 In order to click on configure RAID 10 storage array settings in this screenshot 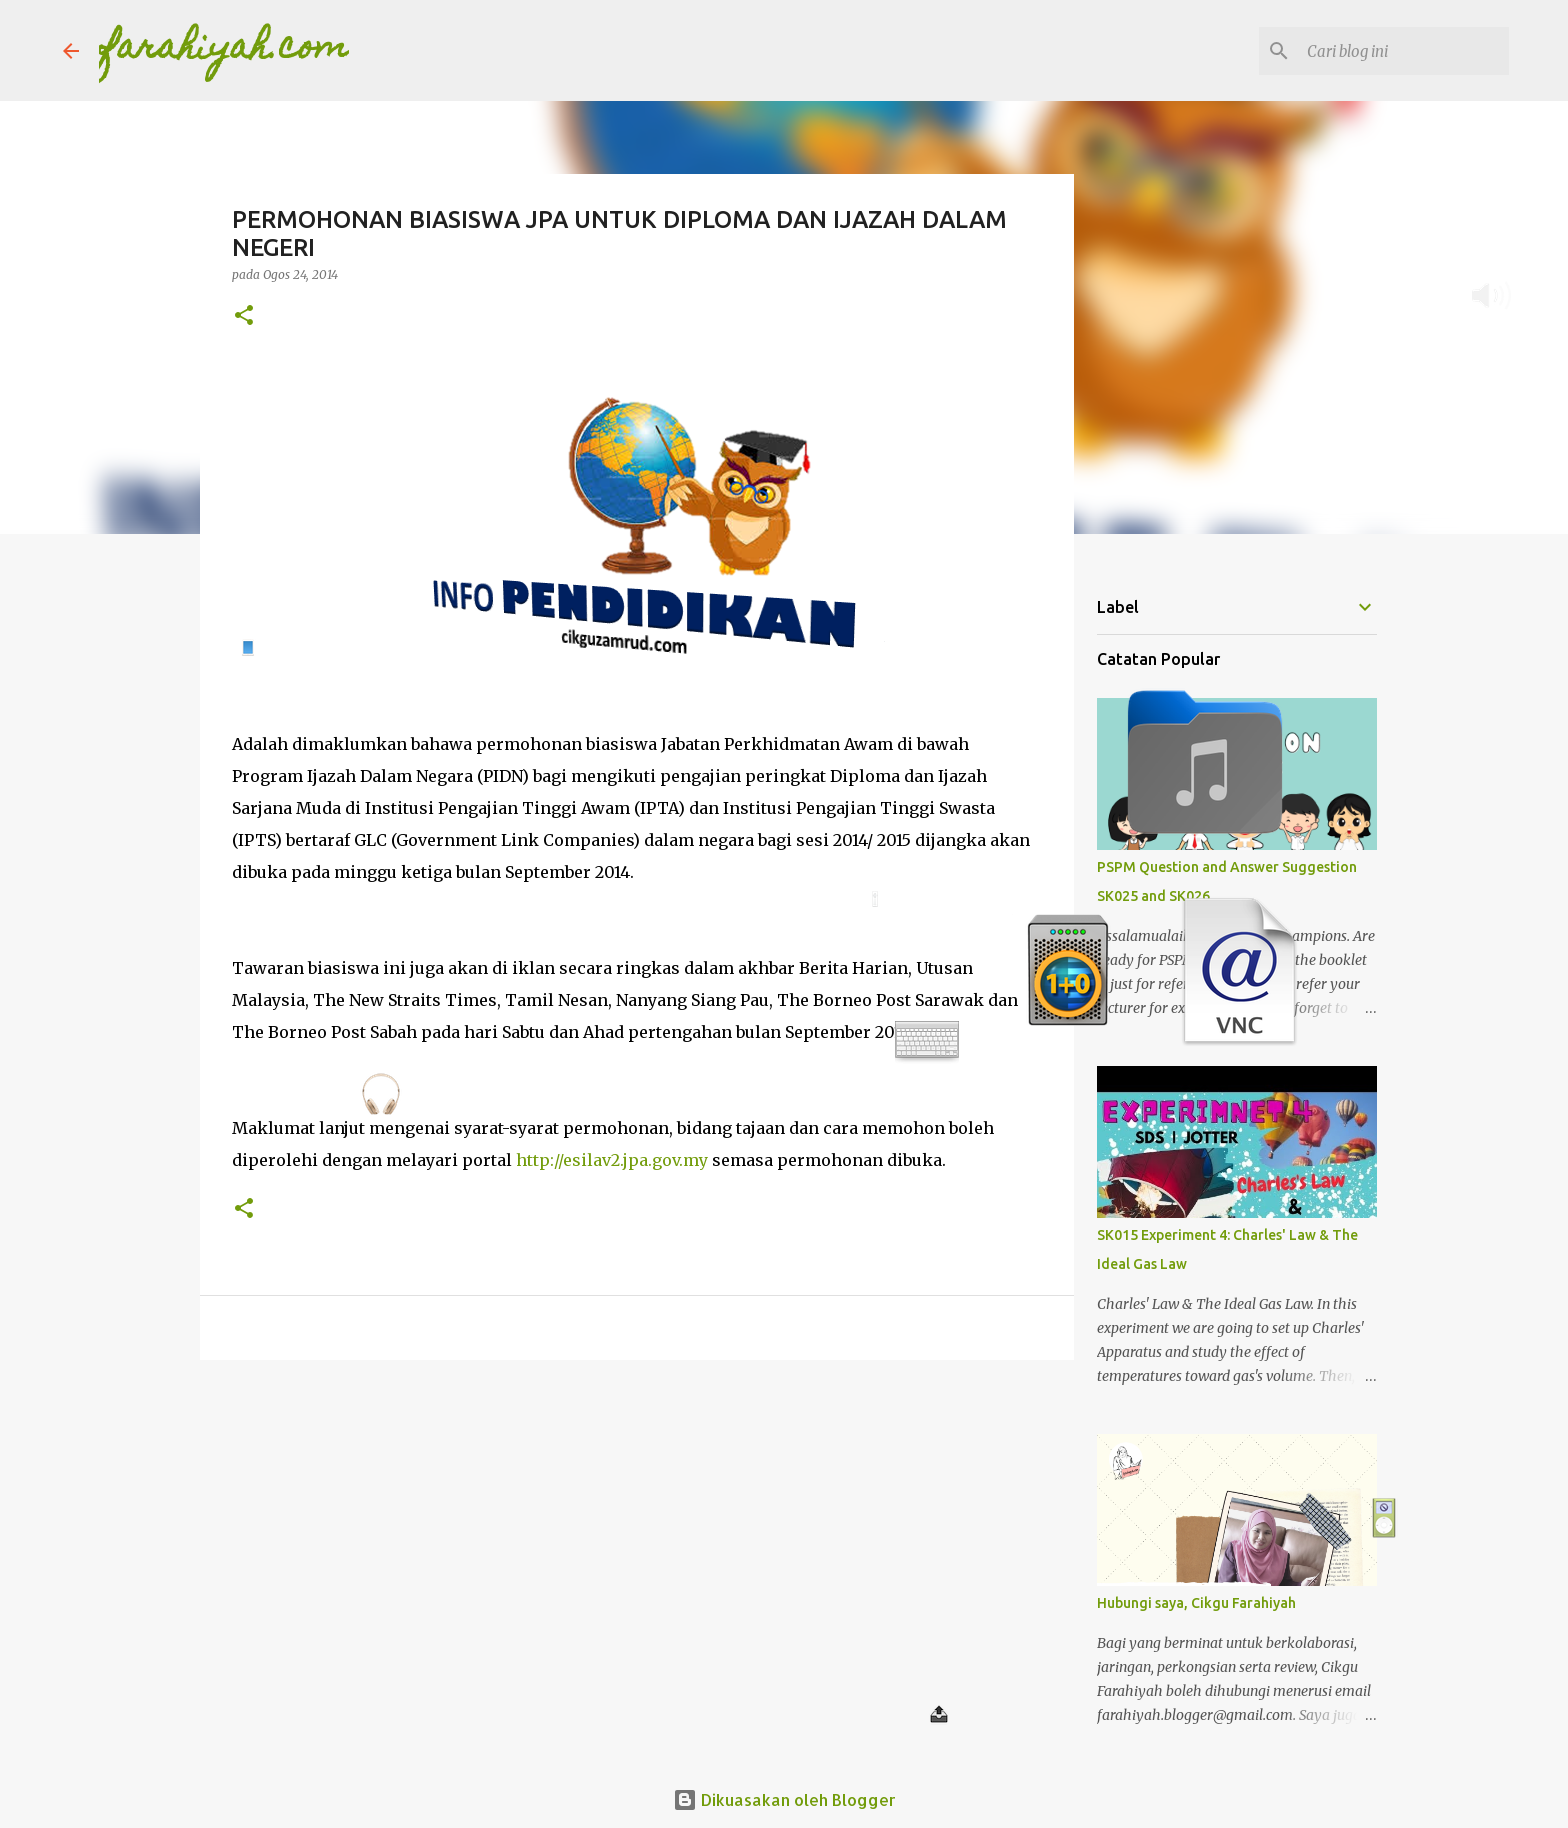, I will do `click(1068, 970)`.